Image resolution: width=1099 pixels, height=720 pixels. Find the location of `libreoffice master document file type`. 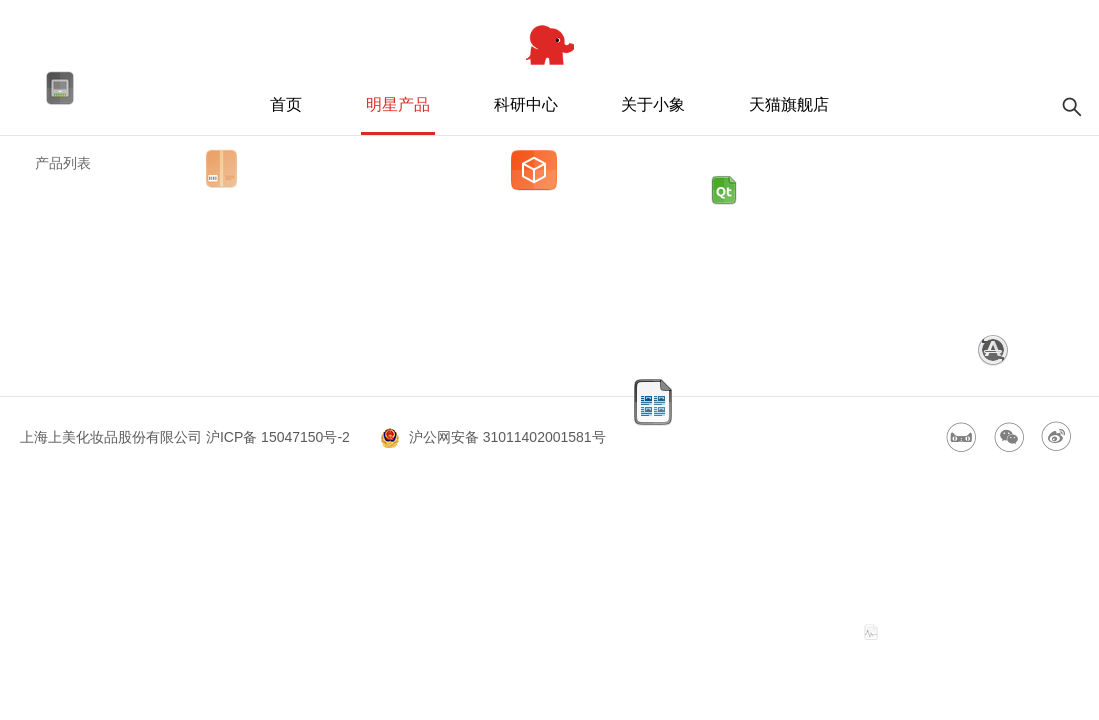

libreoffice master document file type is located at coordinates (653, 402).